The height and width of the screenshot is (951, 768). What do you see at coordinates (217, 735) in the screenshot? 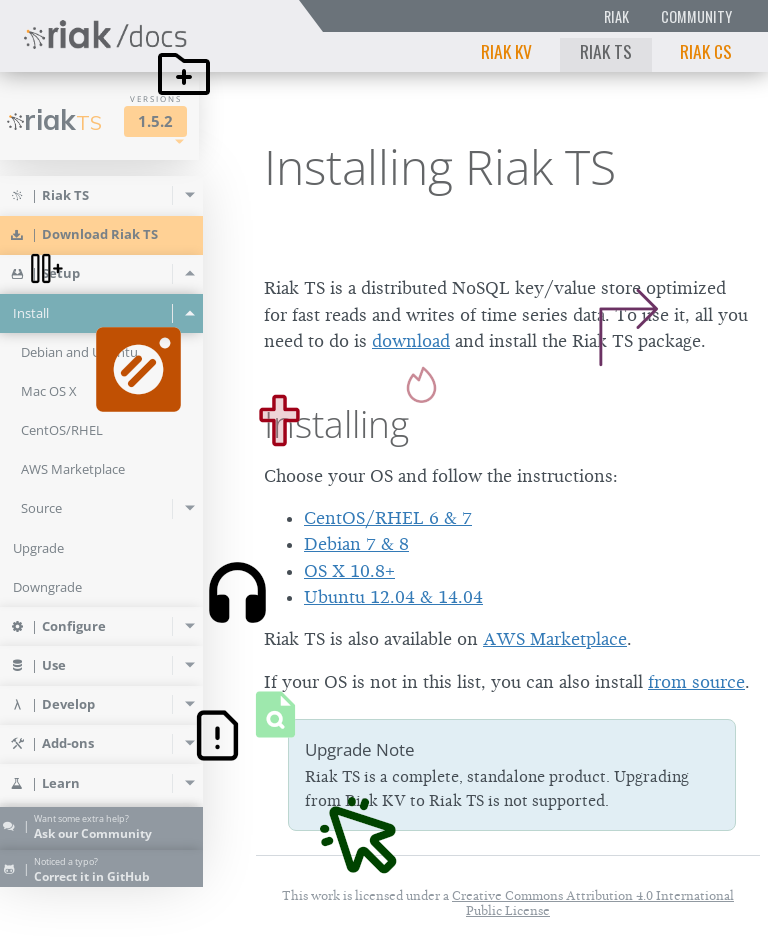
I see `indicates a file with an error or issue` at bounding box center [217, 735].